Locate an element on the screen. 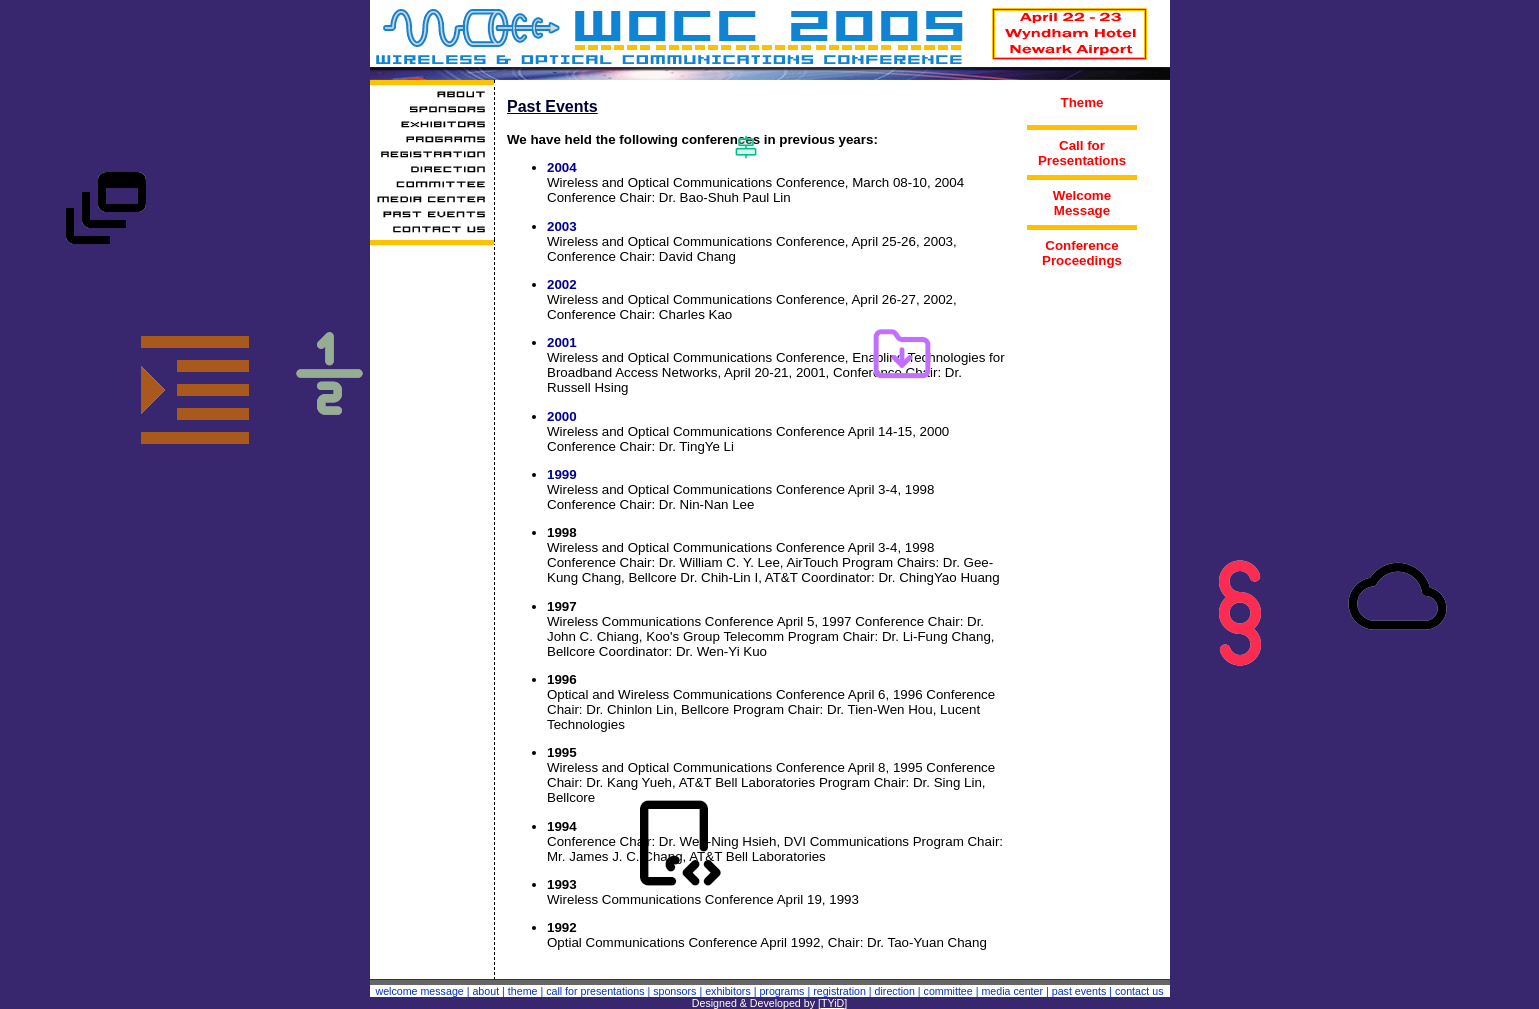 The height and width of the screenshot is (1009, 1539). insert a fraction into a document or equation is located at coordinates (329, 373).